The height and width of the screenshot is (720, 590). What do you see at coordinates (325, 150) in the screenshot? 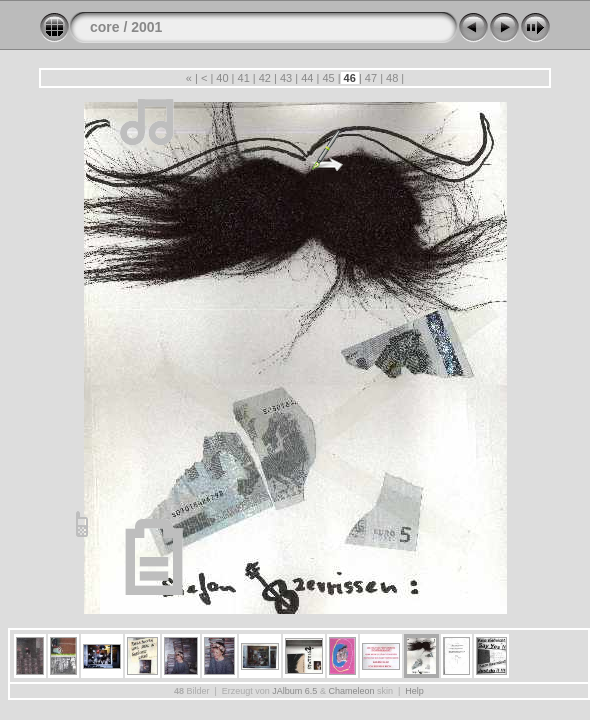
I see `set text direction to left-to-right` at bounding box center [325, 150].